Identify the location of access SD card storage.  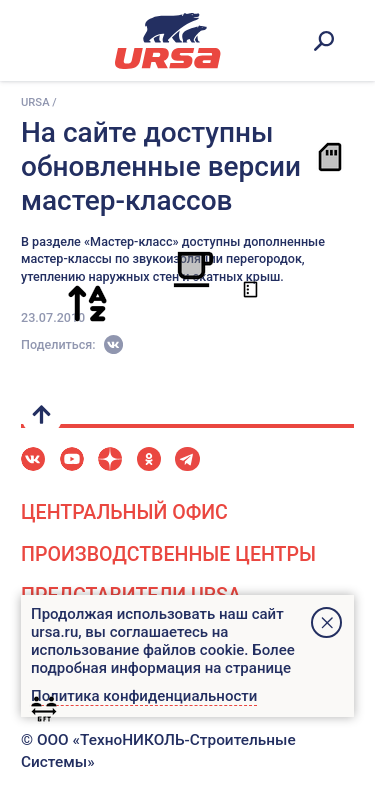
(330, 157).